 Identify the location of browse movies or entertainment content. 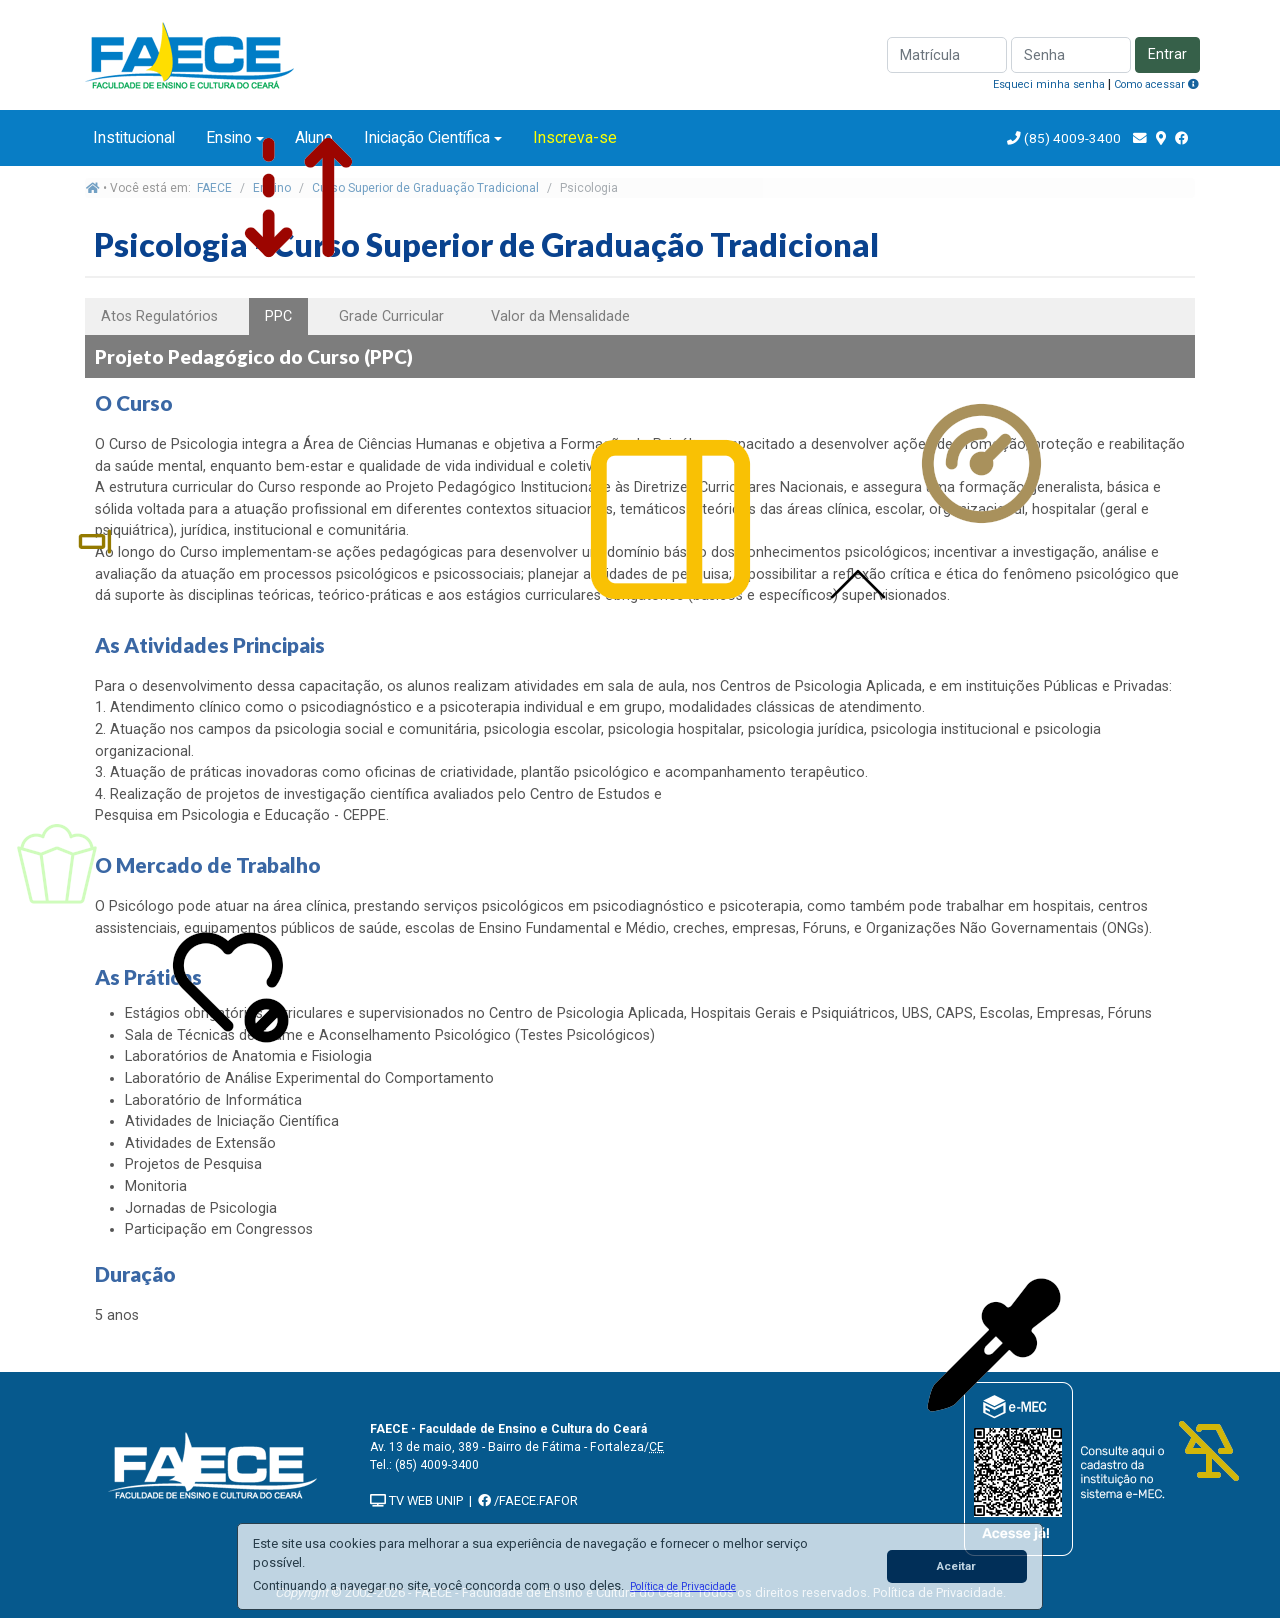
(57, 867).